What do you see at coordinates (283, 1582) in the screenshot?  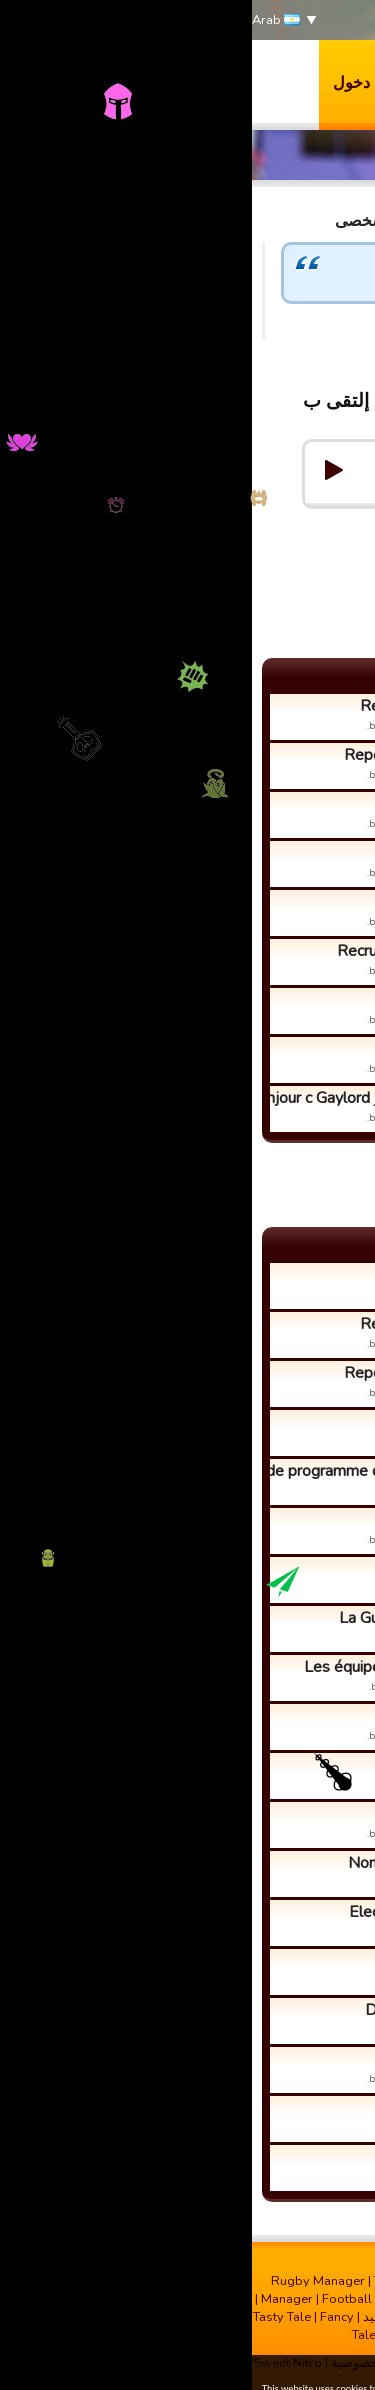 I see `send a message` at bounding box center [283, 1582].